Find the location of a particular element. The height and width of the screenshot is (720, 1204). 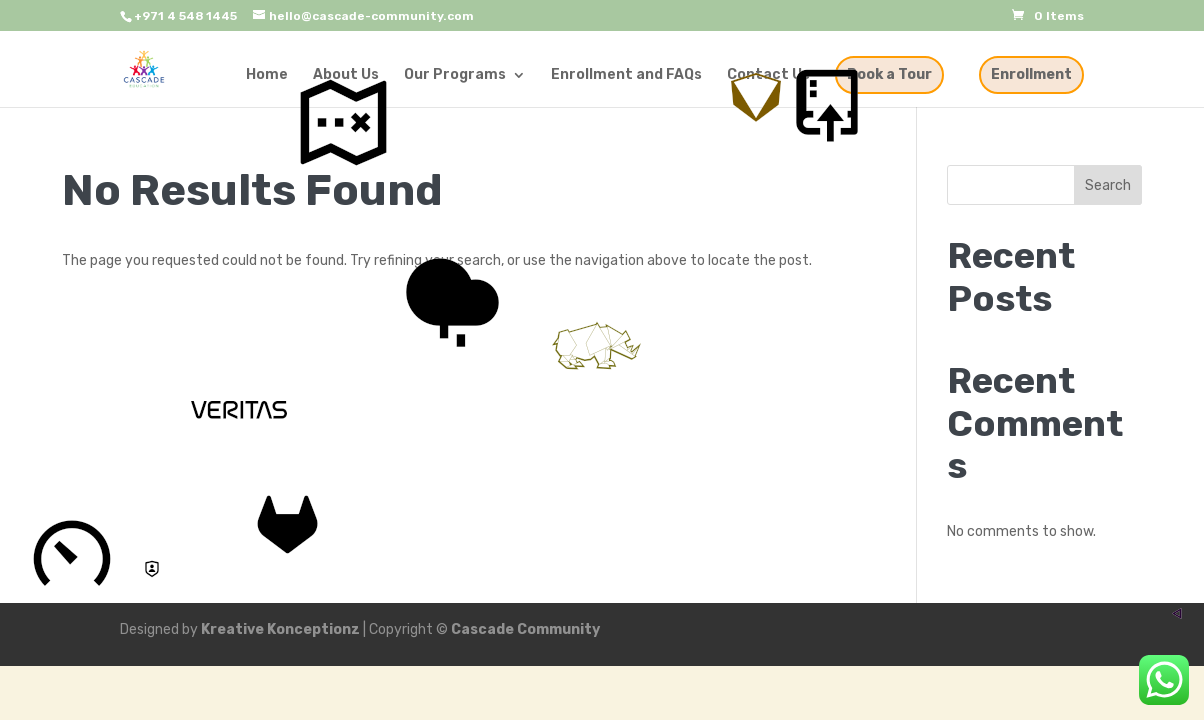

view treasure map or hidden location is located at coordinates (343, 122).